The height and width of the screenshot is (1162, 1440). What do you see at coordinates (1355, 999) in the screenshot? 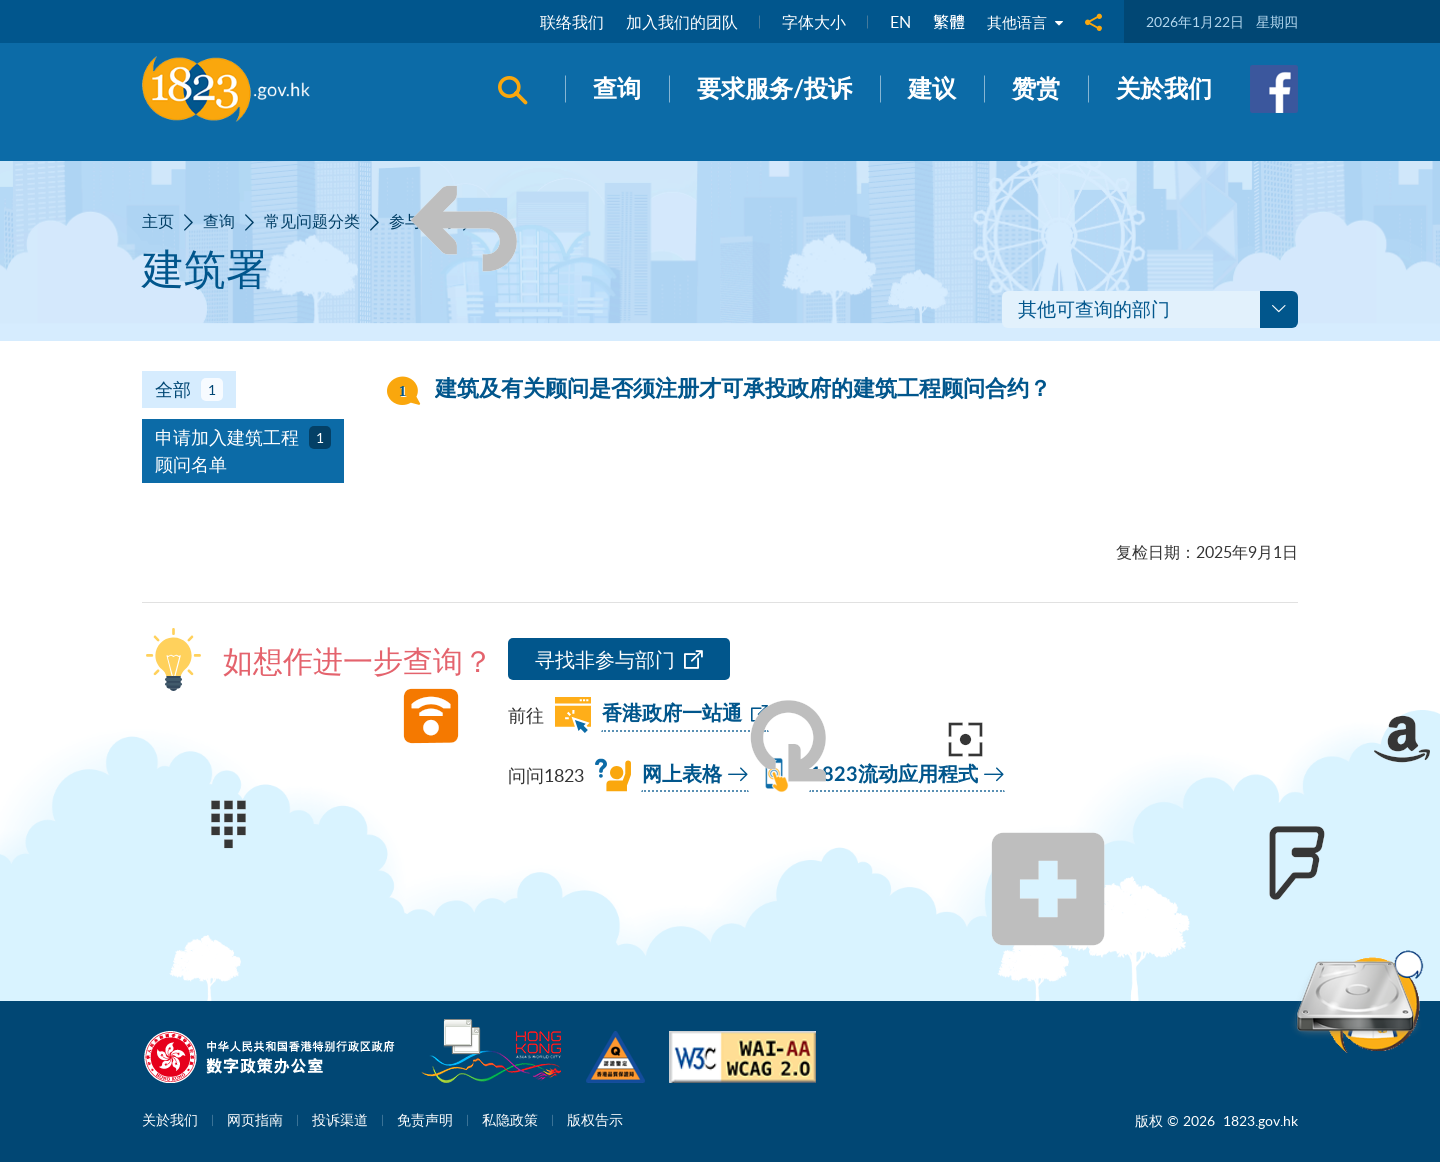
I see `access hard drive storage settings` at bounding box center [1355, 999].